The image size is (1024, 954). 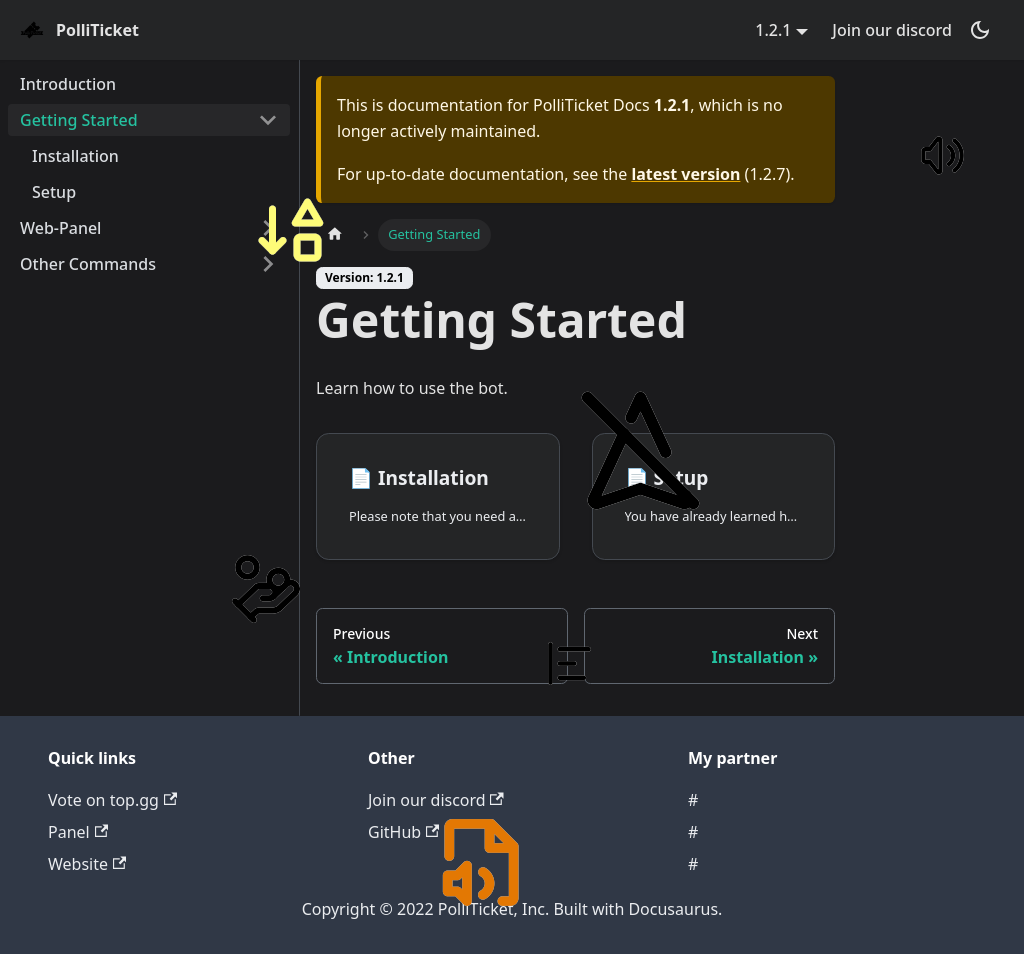 What do you see at coordinates (290, 230) in the screenshot?
I see `sort items in descending order` at bounding box center [290, 230].